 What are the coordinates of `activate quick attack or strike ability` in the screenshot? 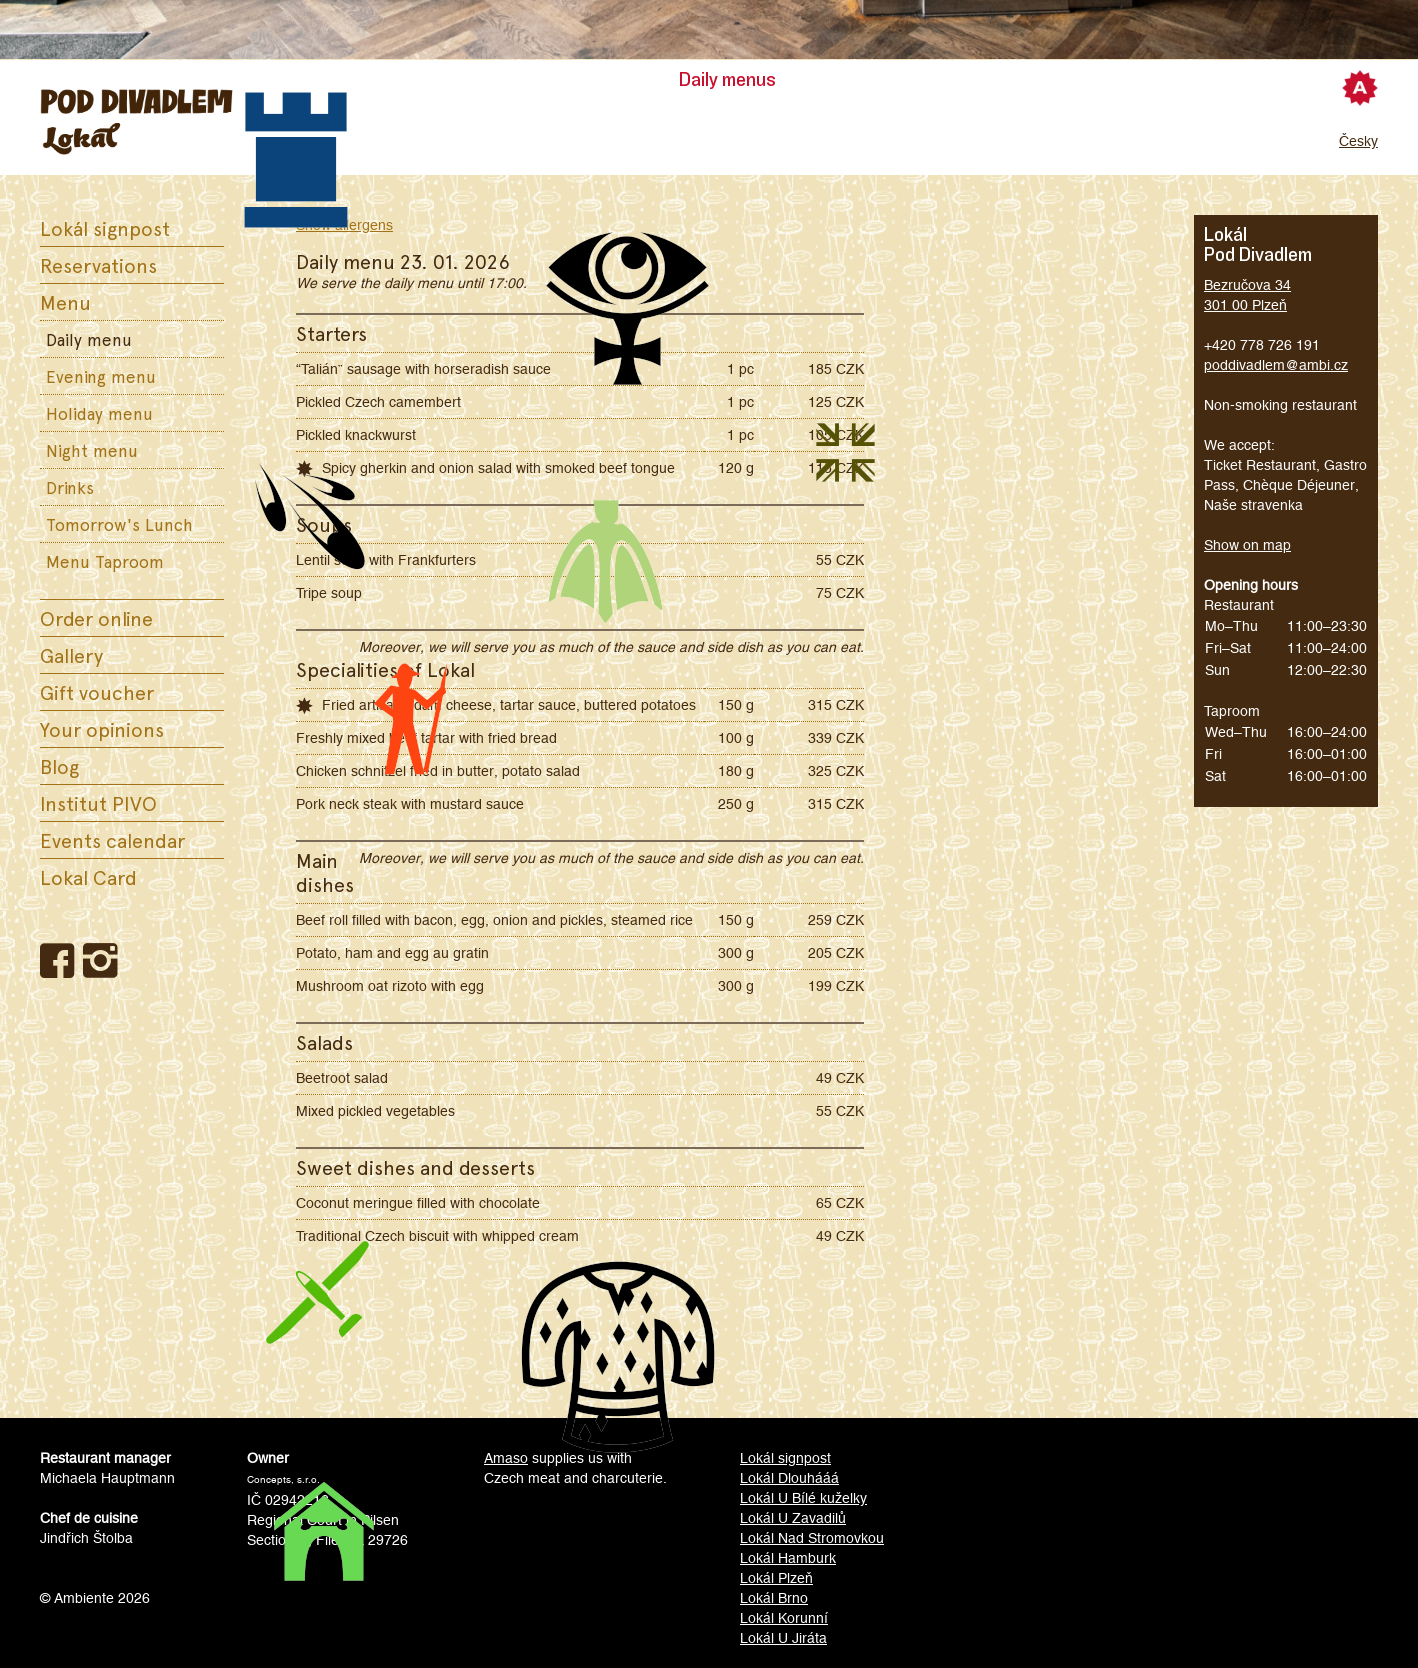 It's located at (309, 515).